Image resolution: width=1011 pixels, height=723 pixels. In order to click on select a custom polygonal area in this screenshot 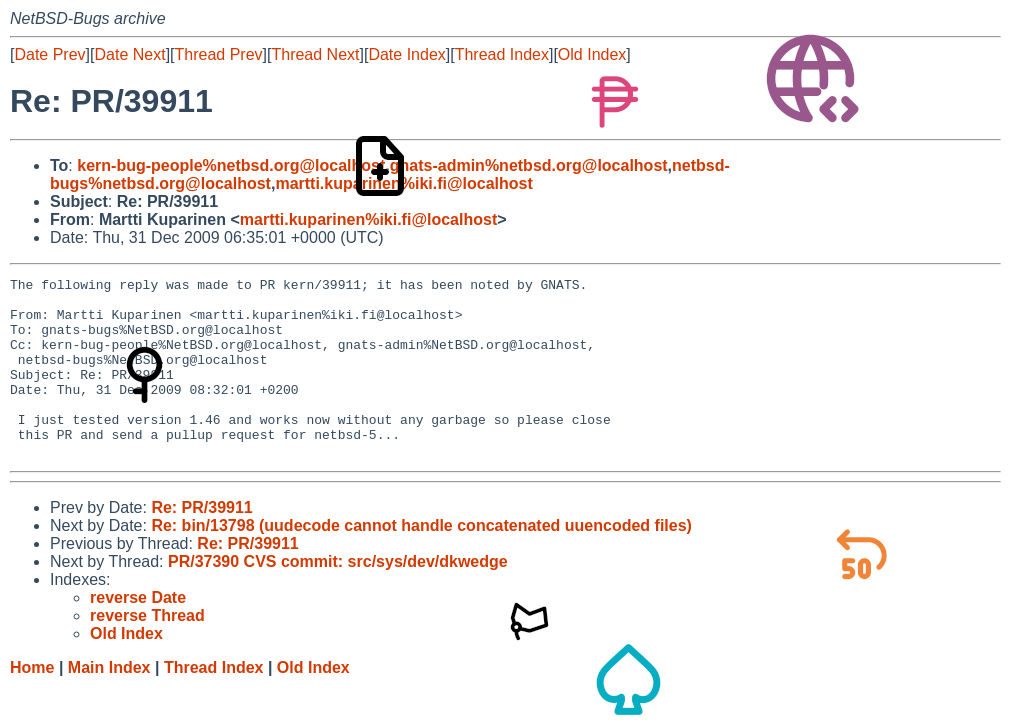, I will do `click(529, 621)`.